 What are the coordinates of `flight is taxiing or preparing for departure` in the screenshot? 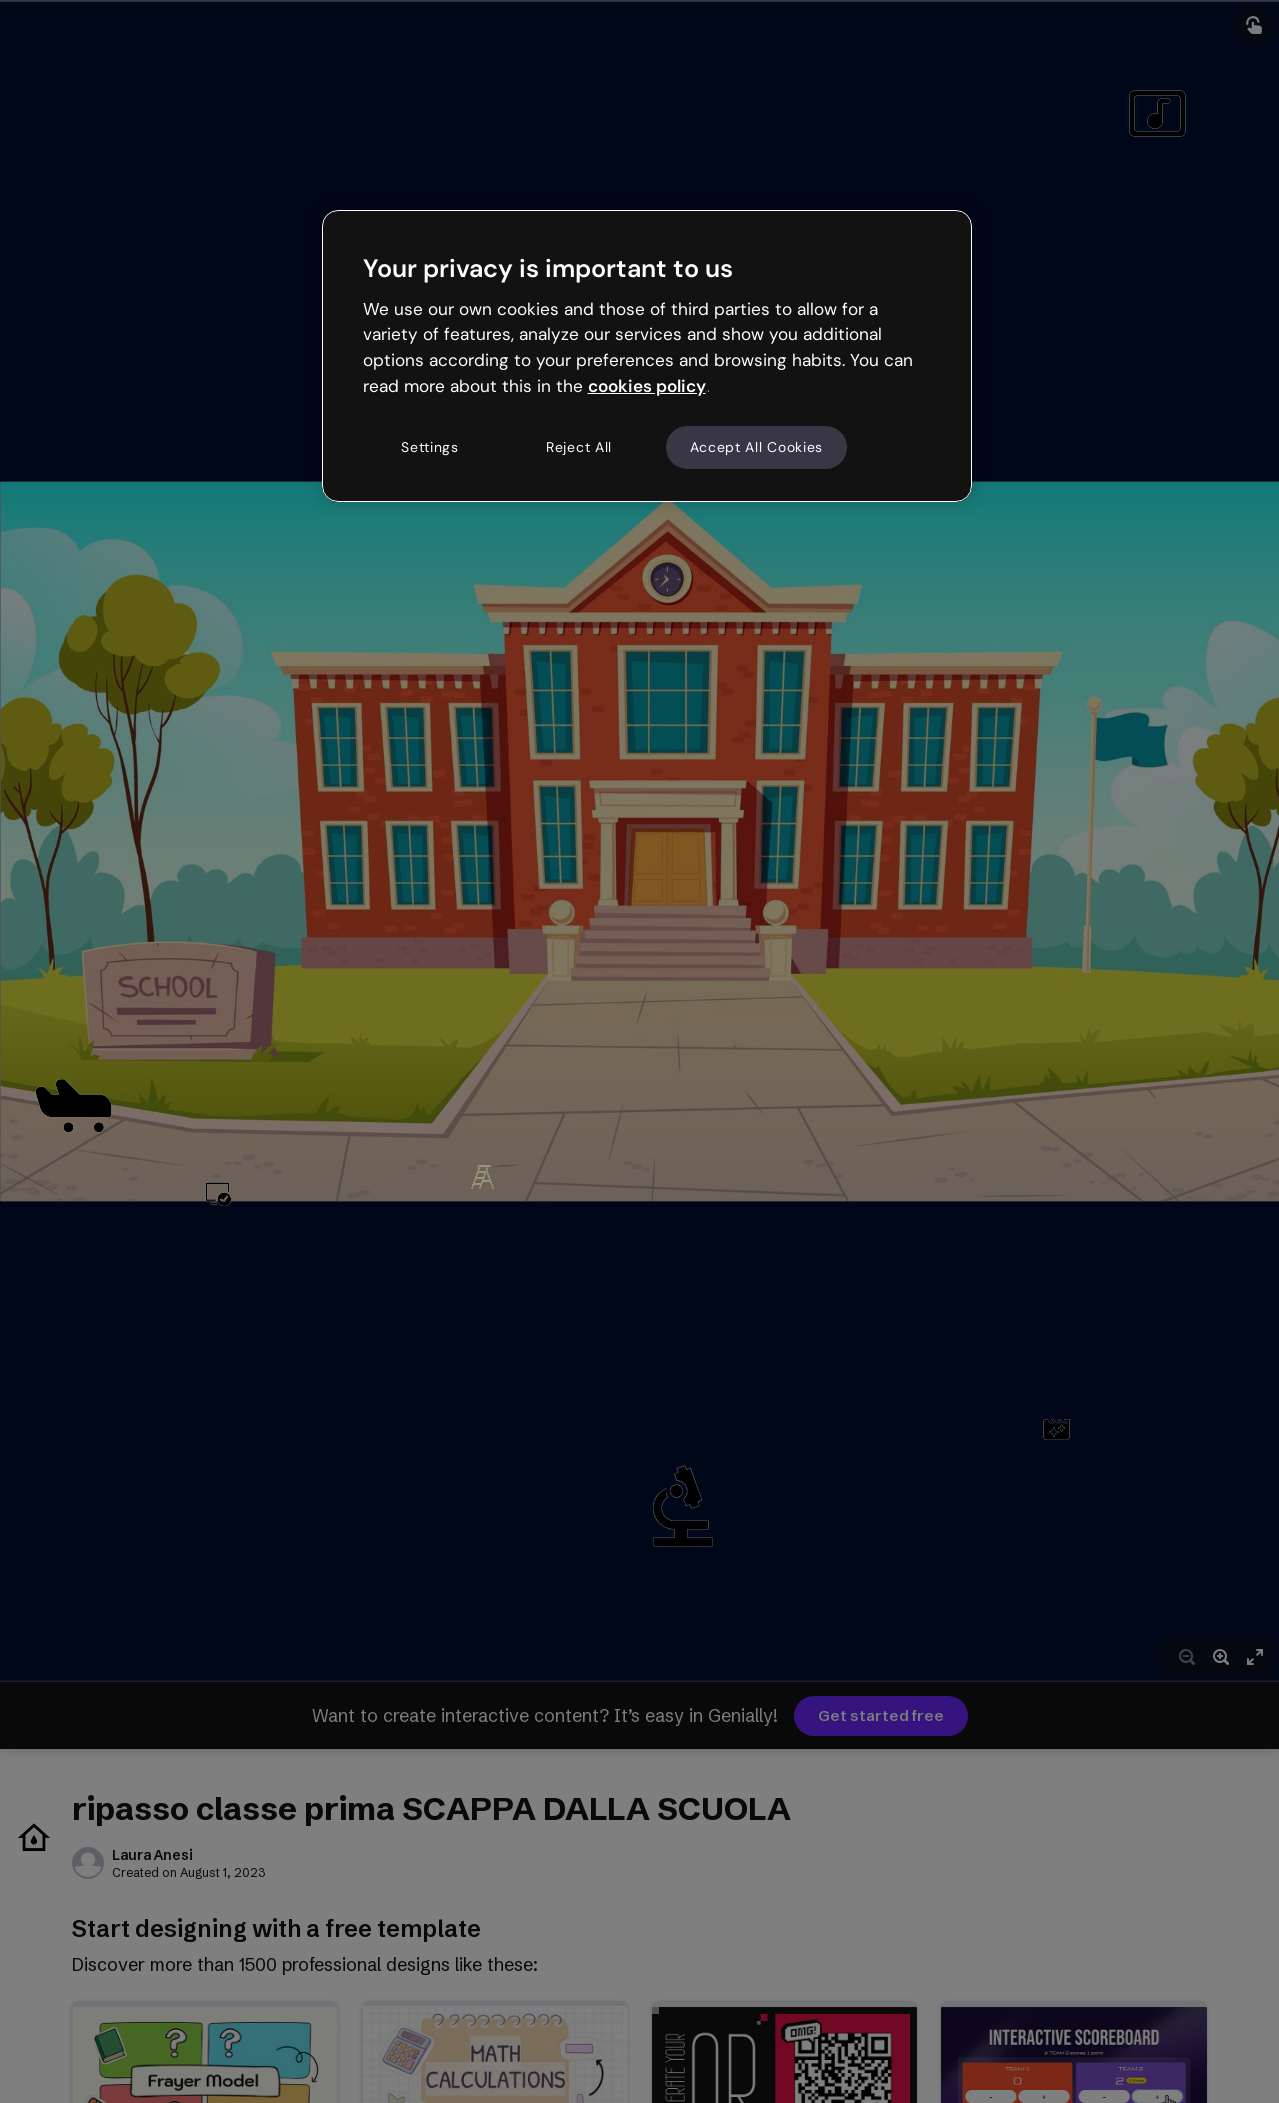 It's located at (73, 1104).